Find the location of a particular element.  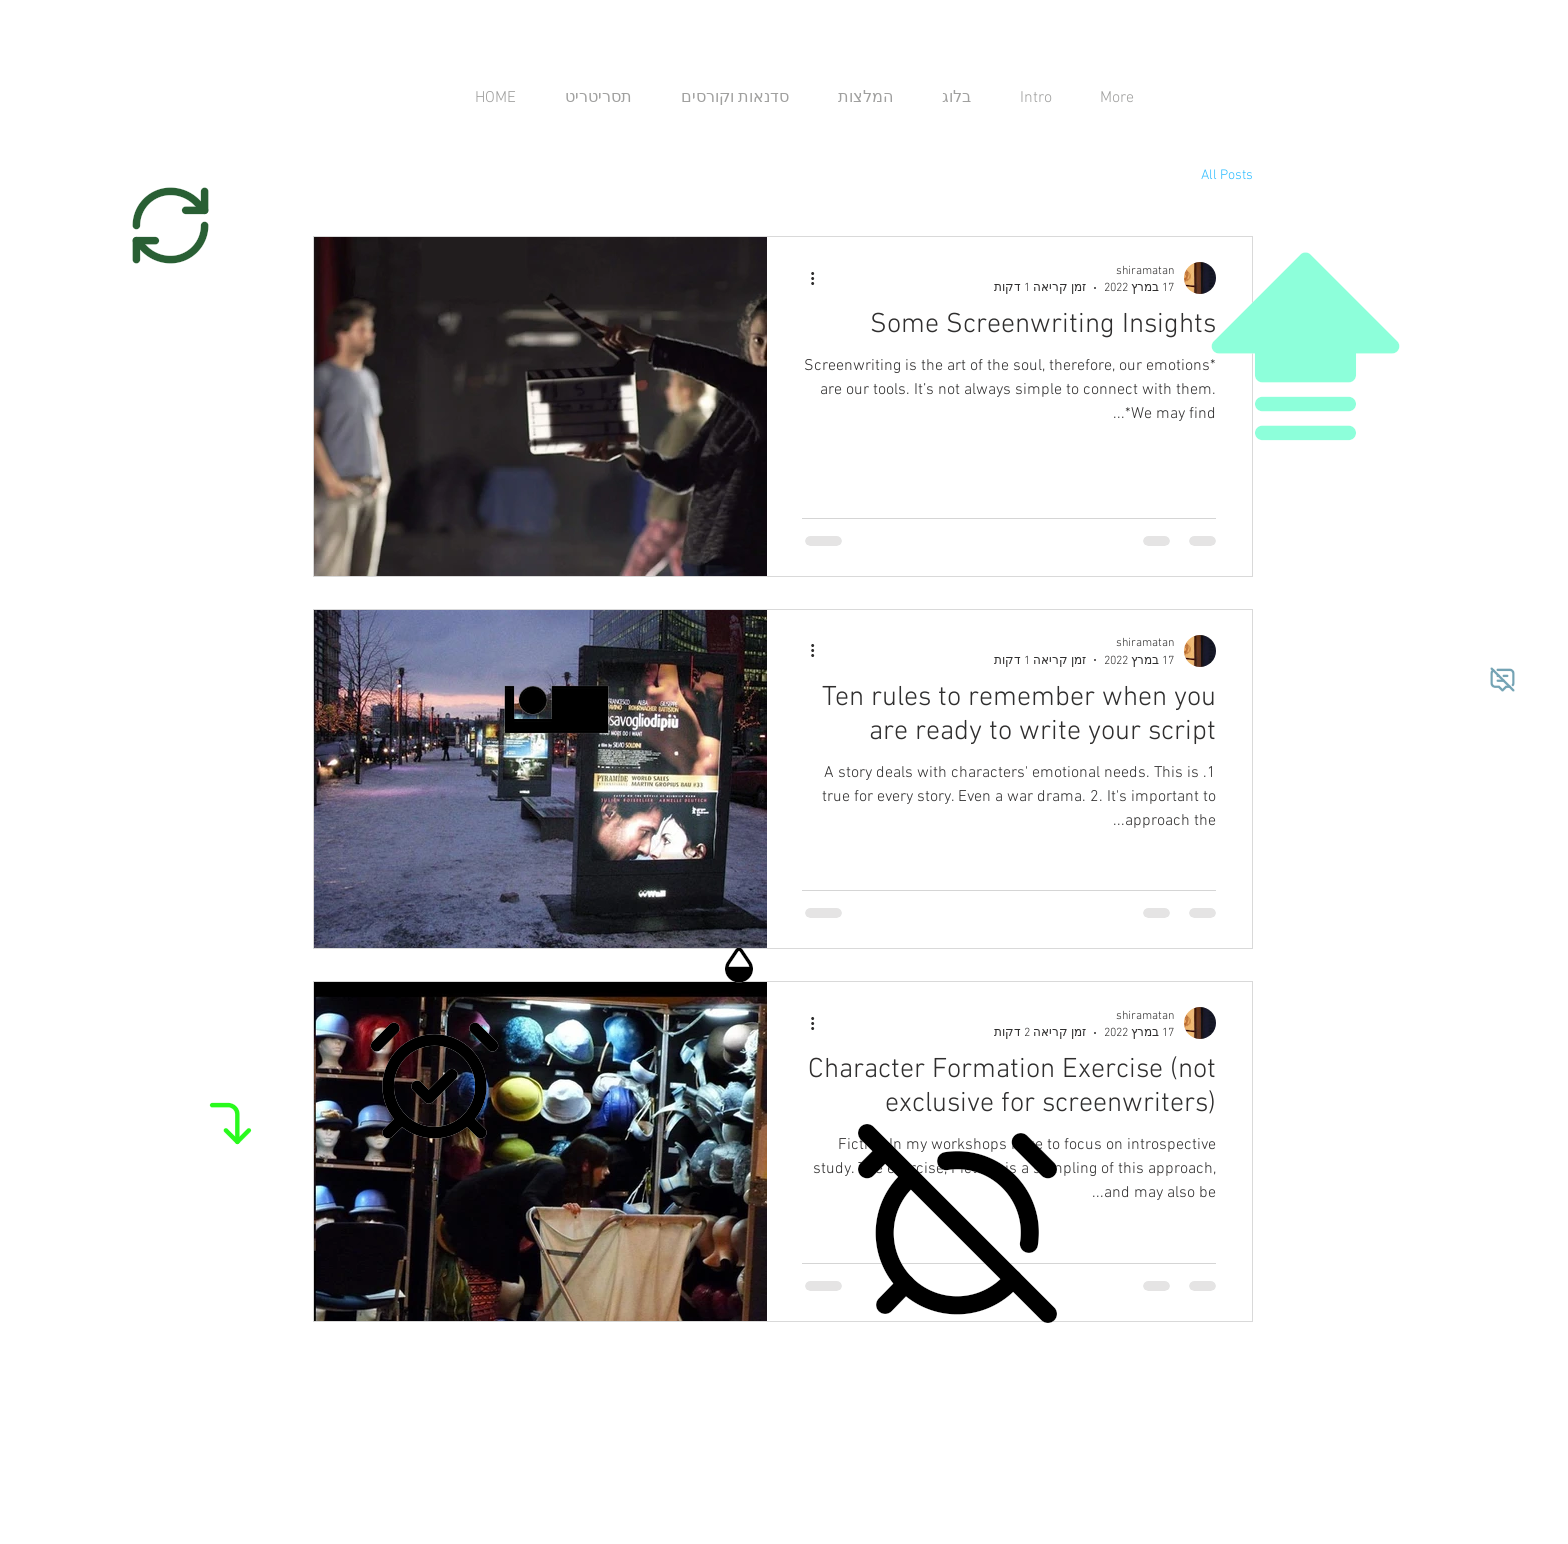

select first class or suite seating is located at coordinates (556, 709).